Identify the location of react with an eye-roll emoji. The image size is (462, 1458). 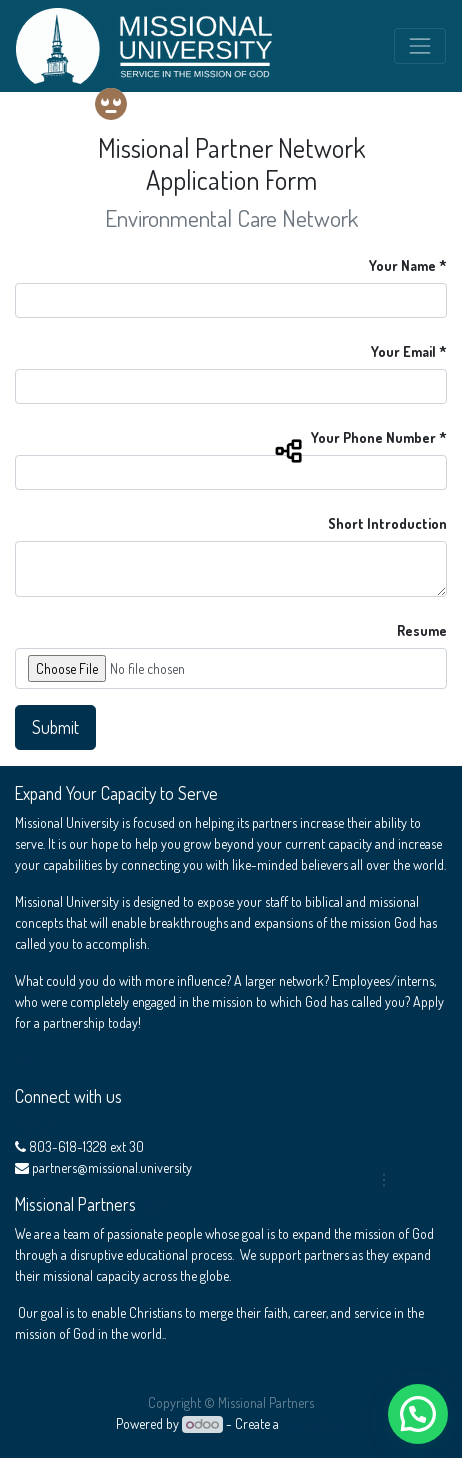
(111, 104).